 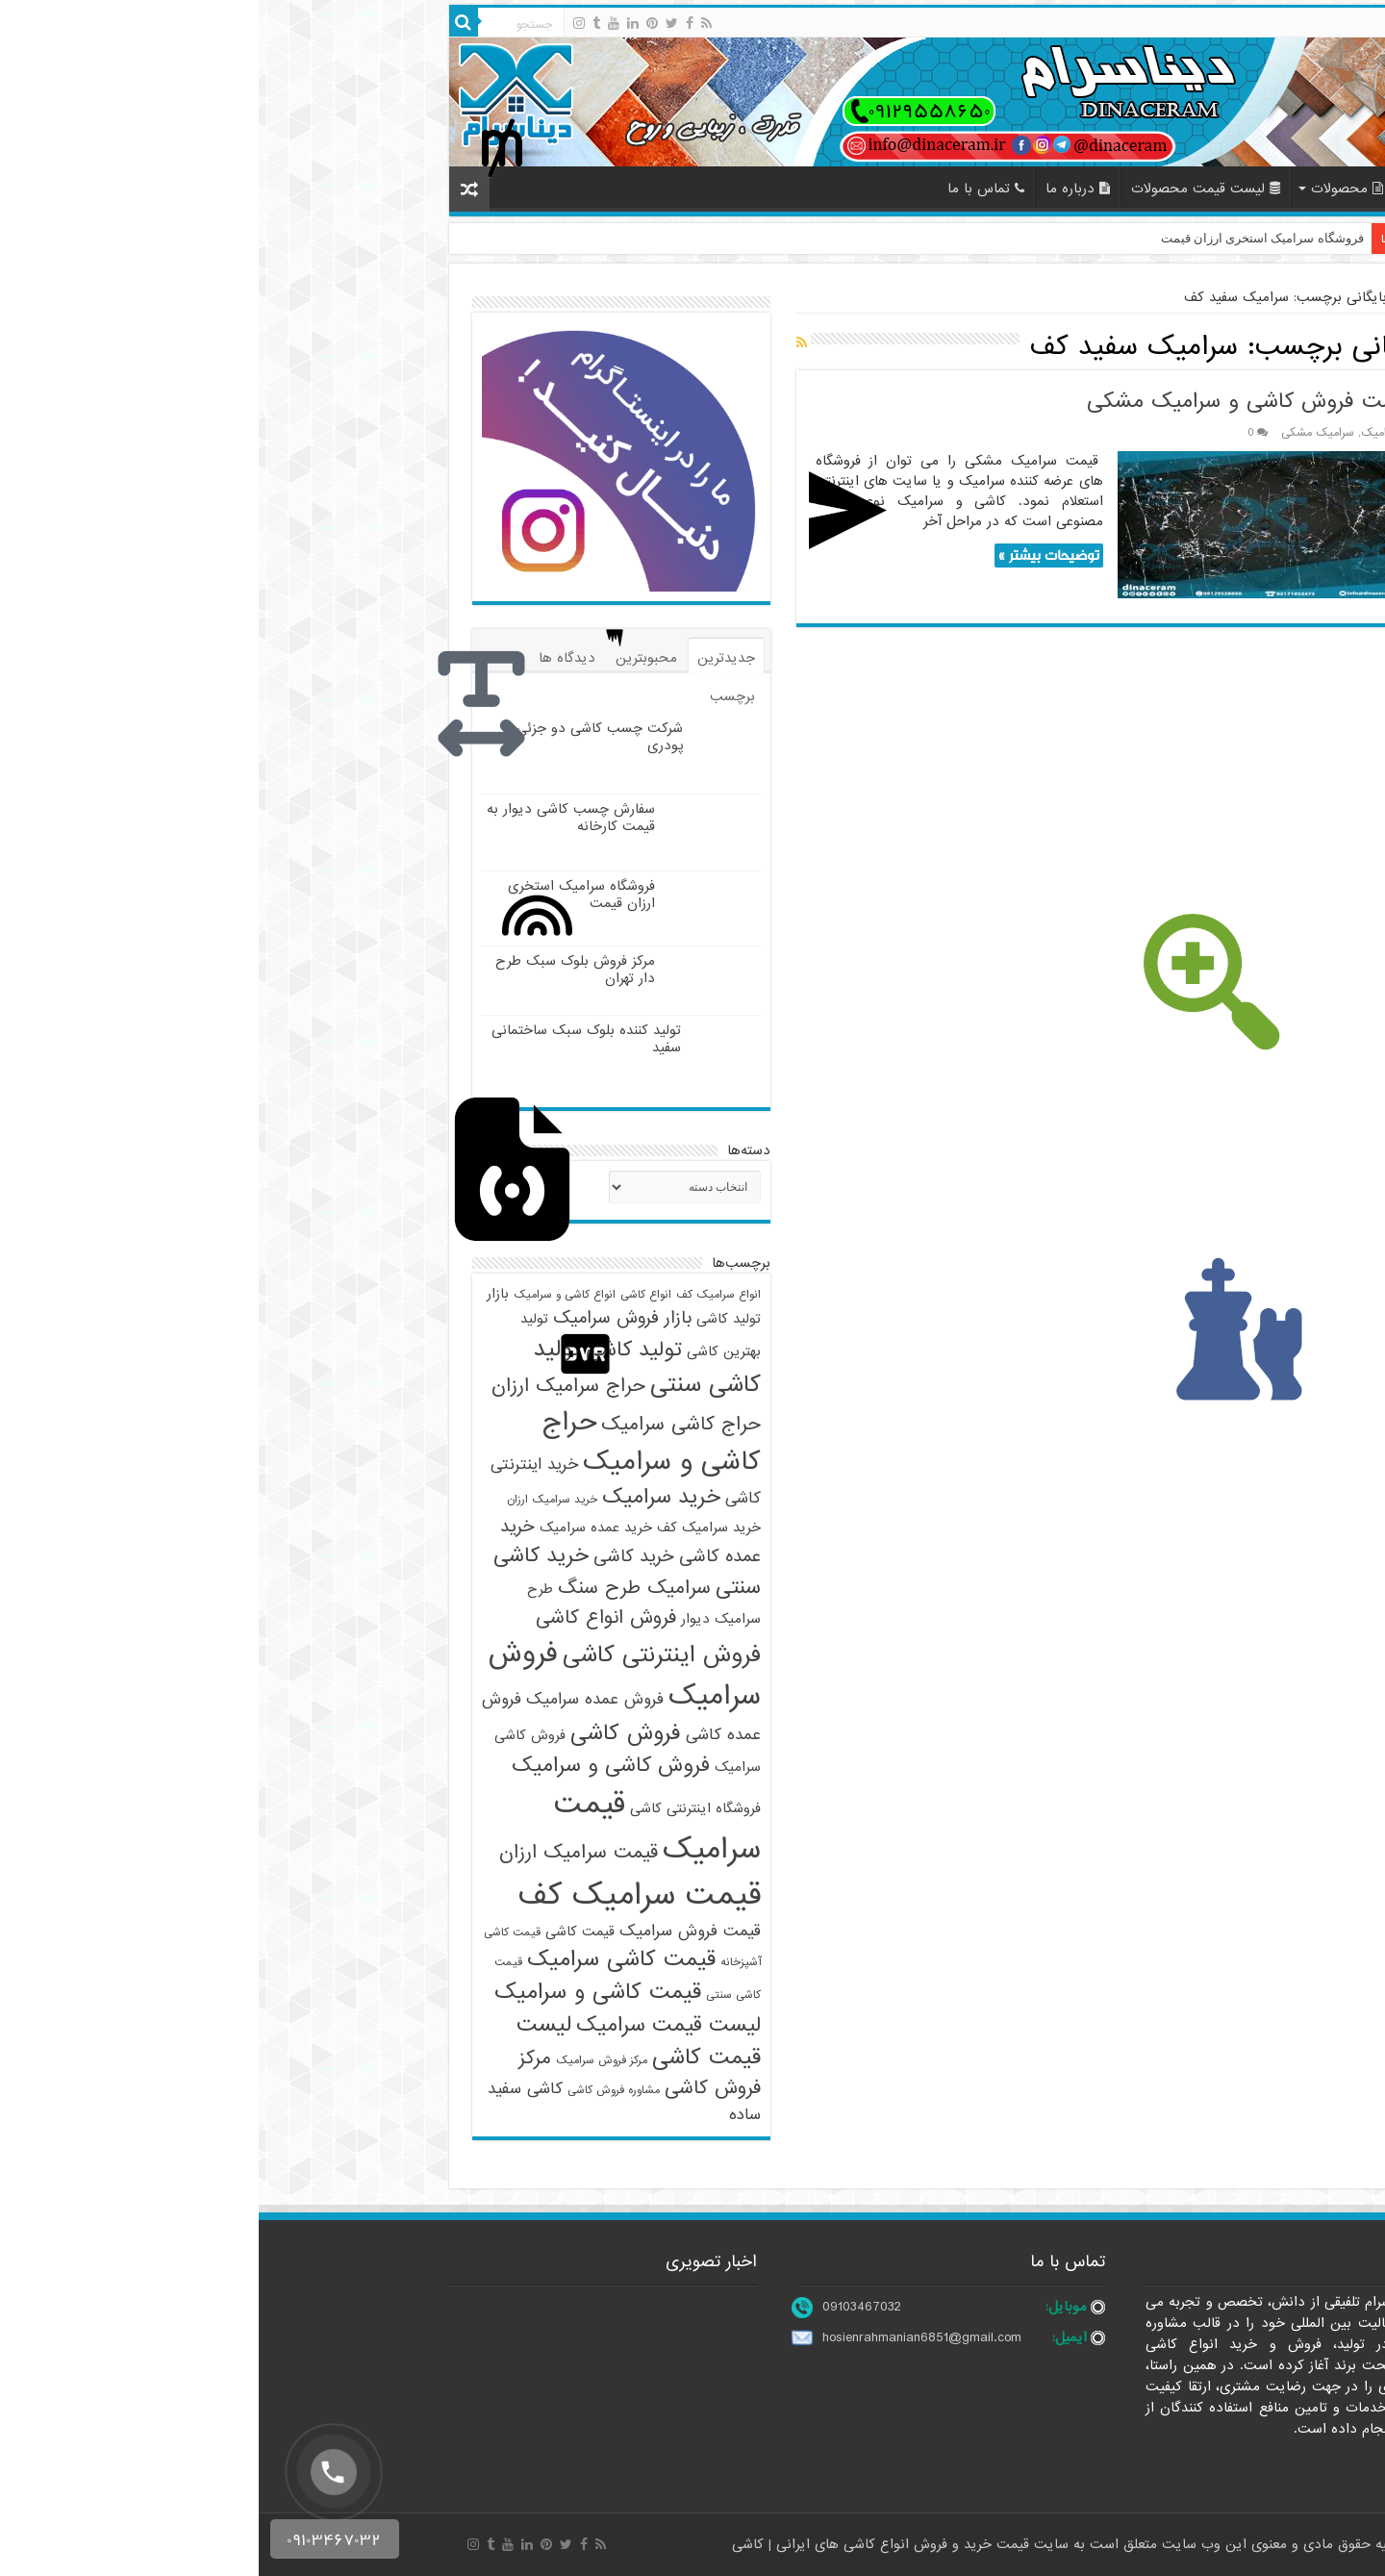 I want to click on play chess game, so click(x=1235, y=1333).